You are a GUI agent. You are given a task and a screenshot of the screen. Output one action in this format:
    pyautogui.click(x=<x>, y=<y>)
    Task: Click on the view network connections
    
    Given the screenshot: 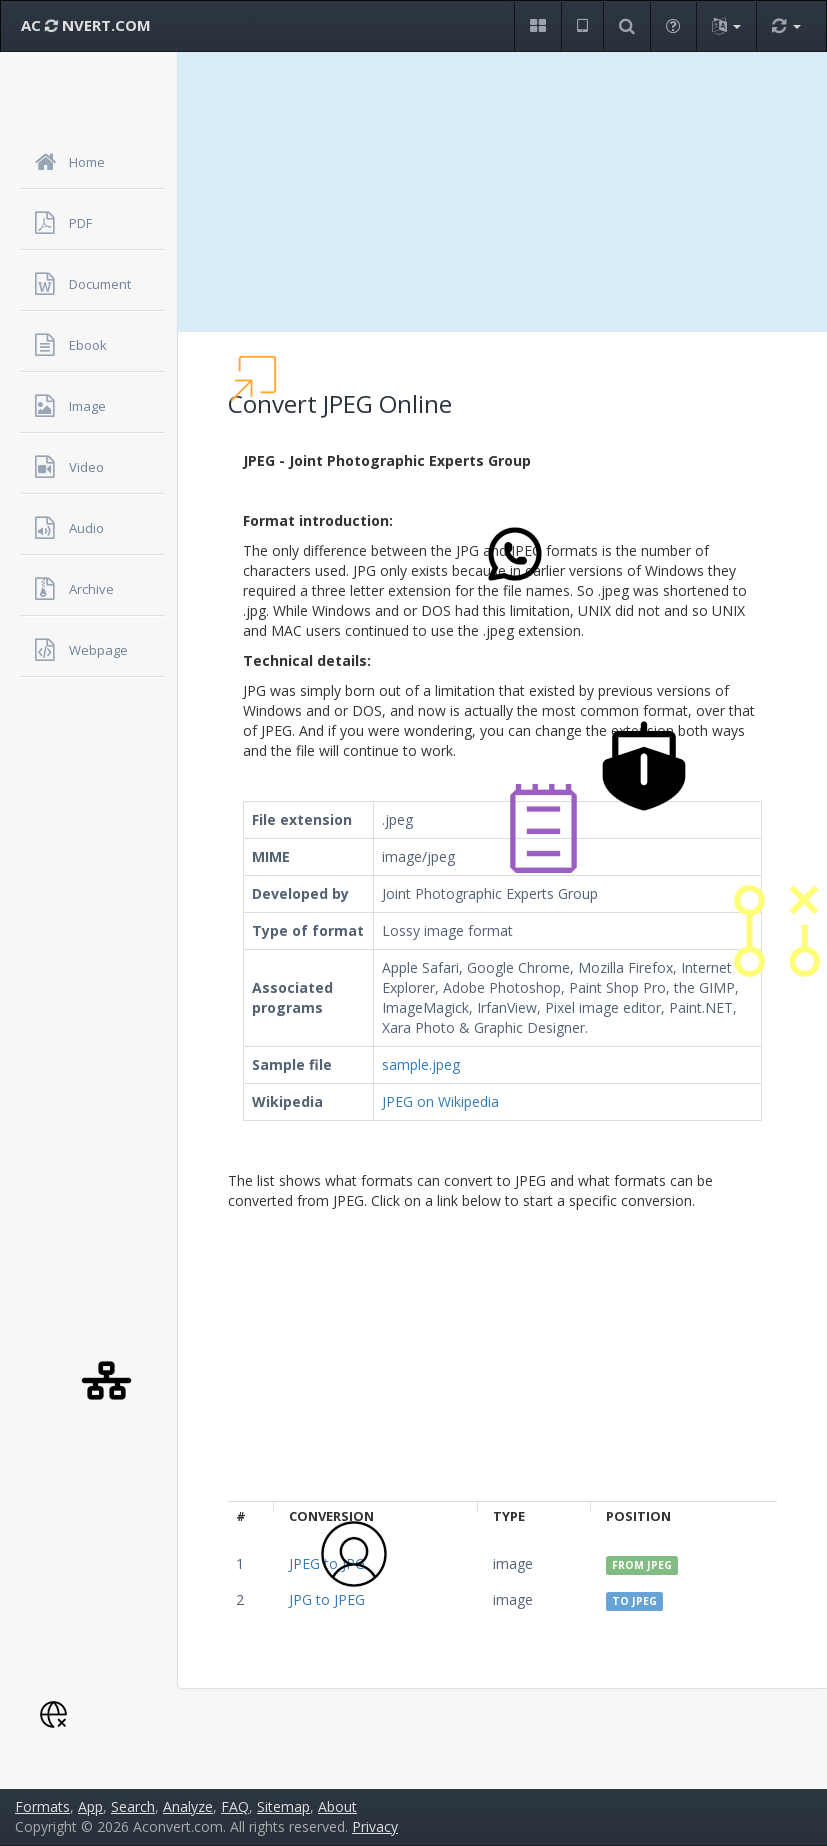 What is the action you would take?
    pyautogui.click(x=106, y=1380)
    